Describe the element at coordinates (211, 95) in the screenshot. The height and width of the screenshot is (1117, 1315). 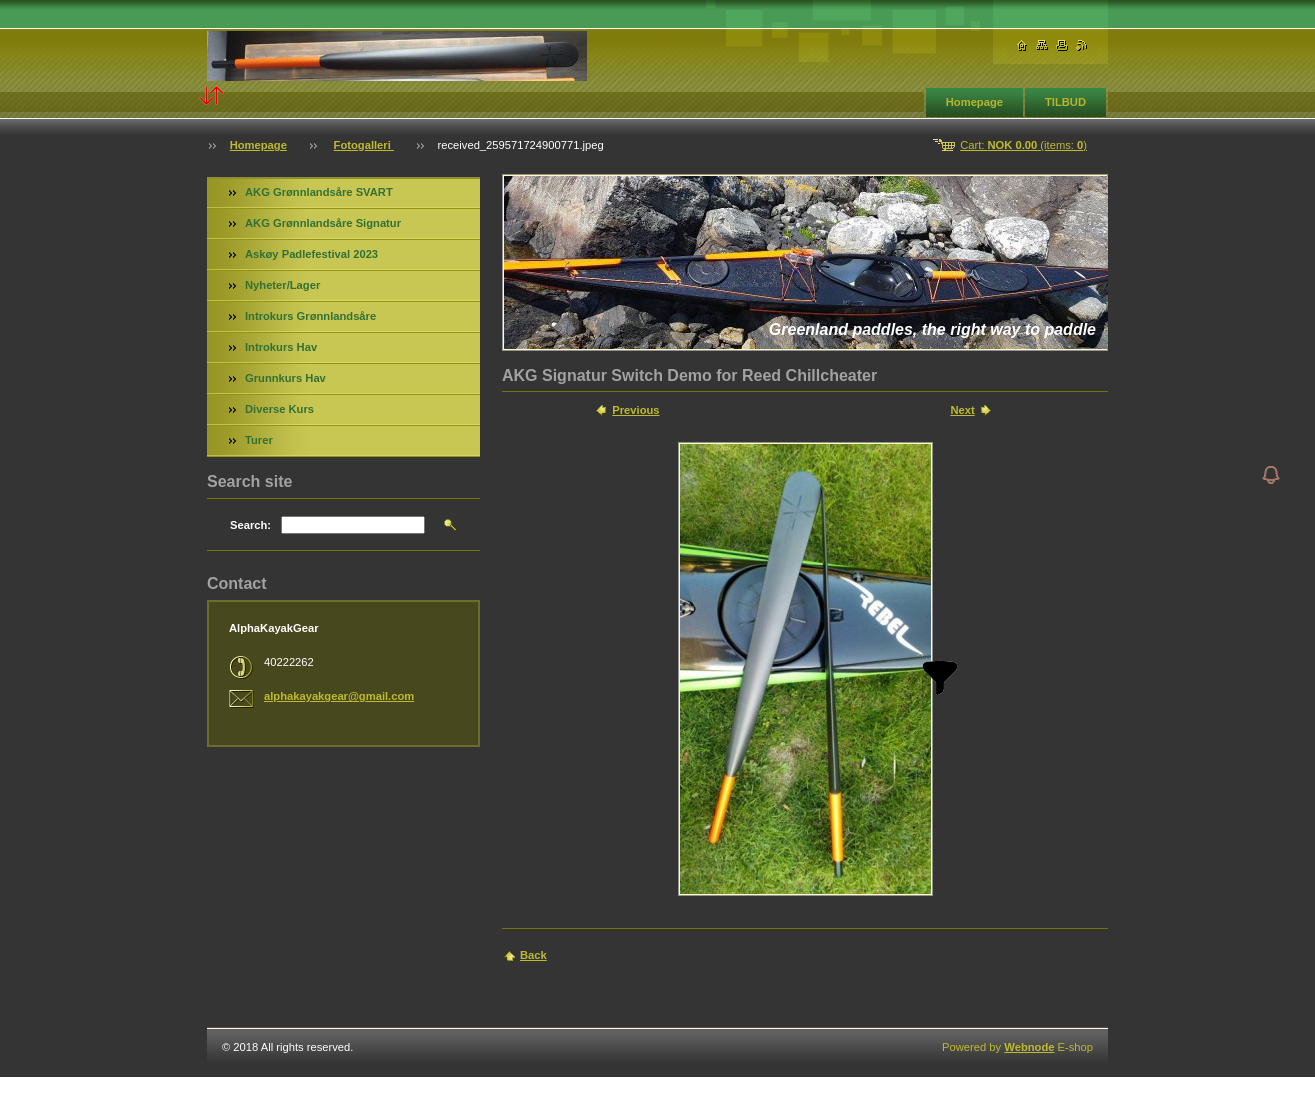
I see `swap or reorder items vertically` at that location.